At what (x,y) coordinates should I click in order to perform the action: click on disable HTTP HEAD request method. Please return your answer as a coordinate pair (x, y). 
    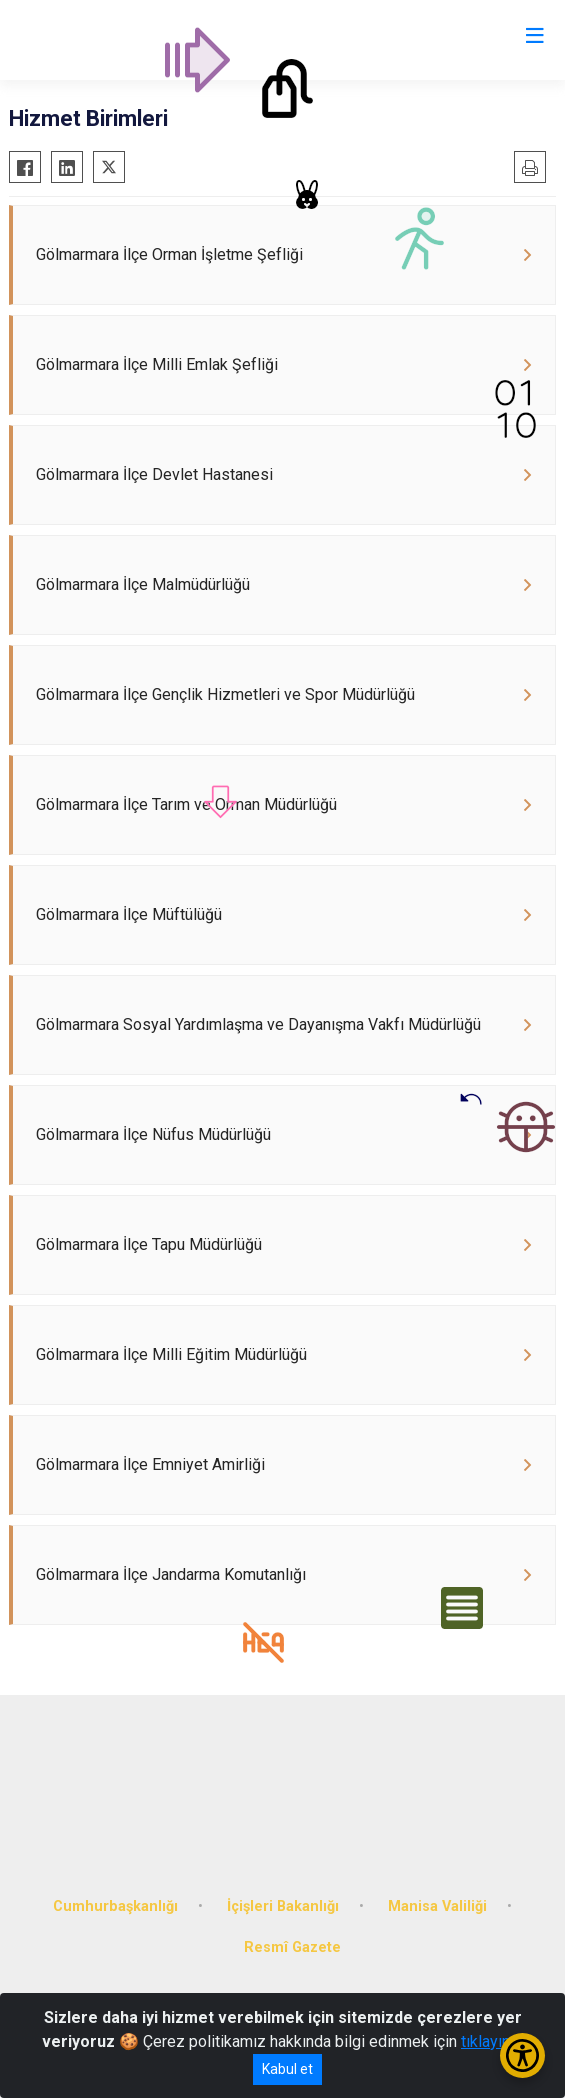
    Looking at the image, I should click on (263, 1642).